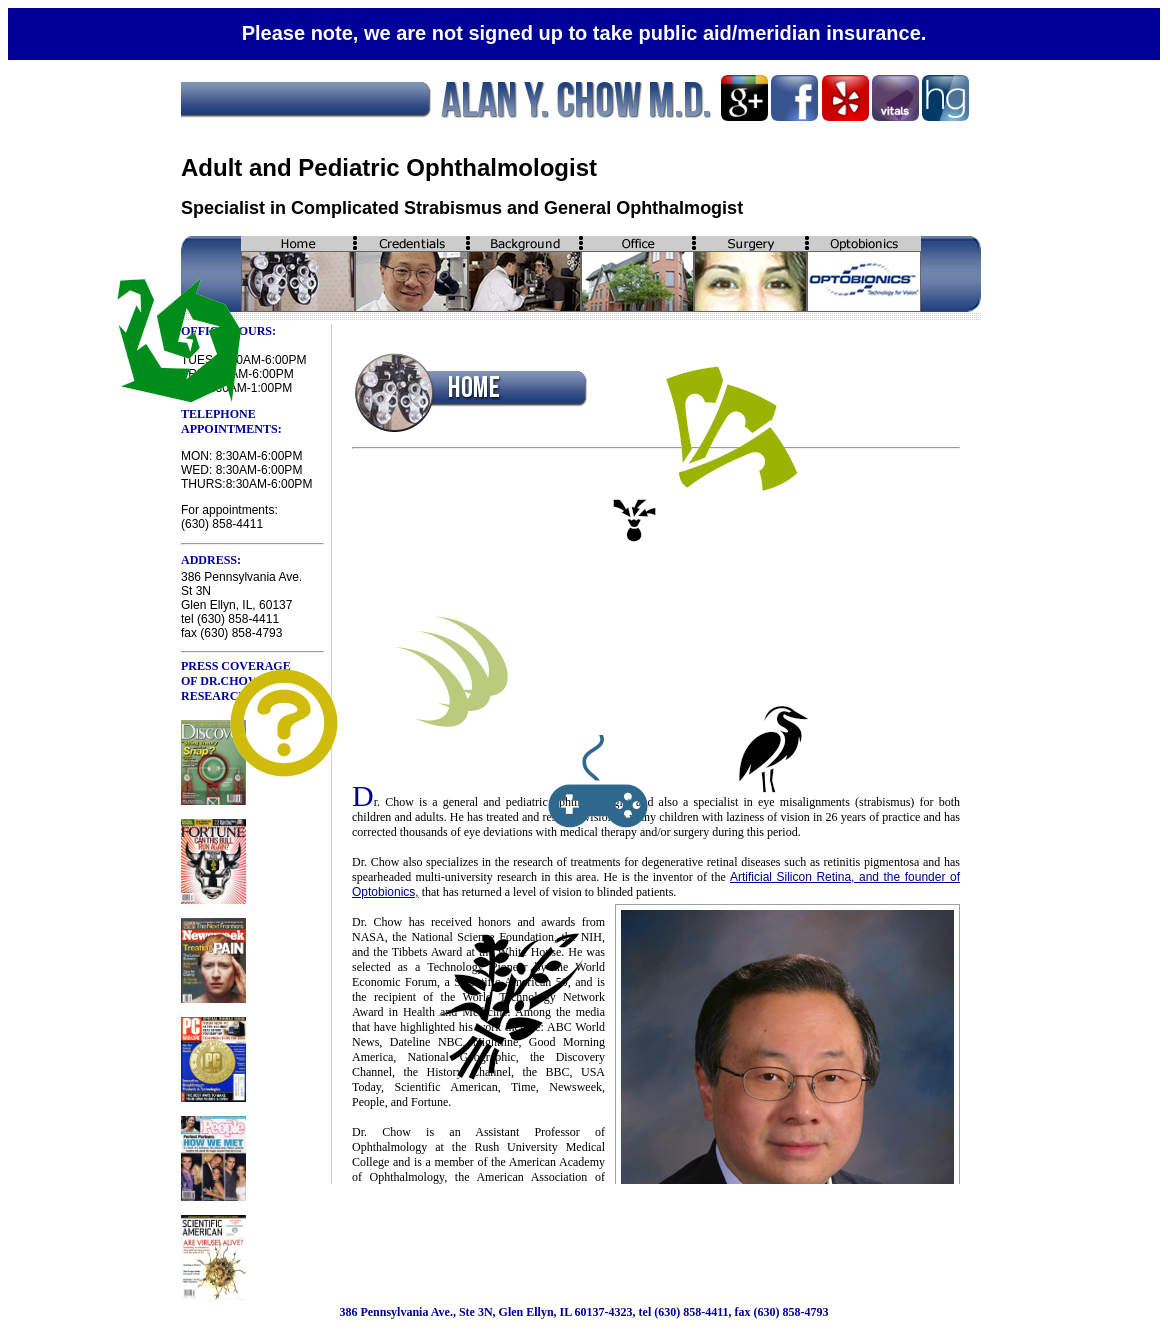 Image resolution: width=1168 pixels, height=1331 pixels. I want to click on select hatchet or axe weapon type, so click(731, 428).